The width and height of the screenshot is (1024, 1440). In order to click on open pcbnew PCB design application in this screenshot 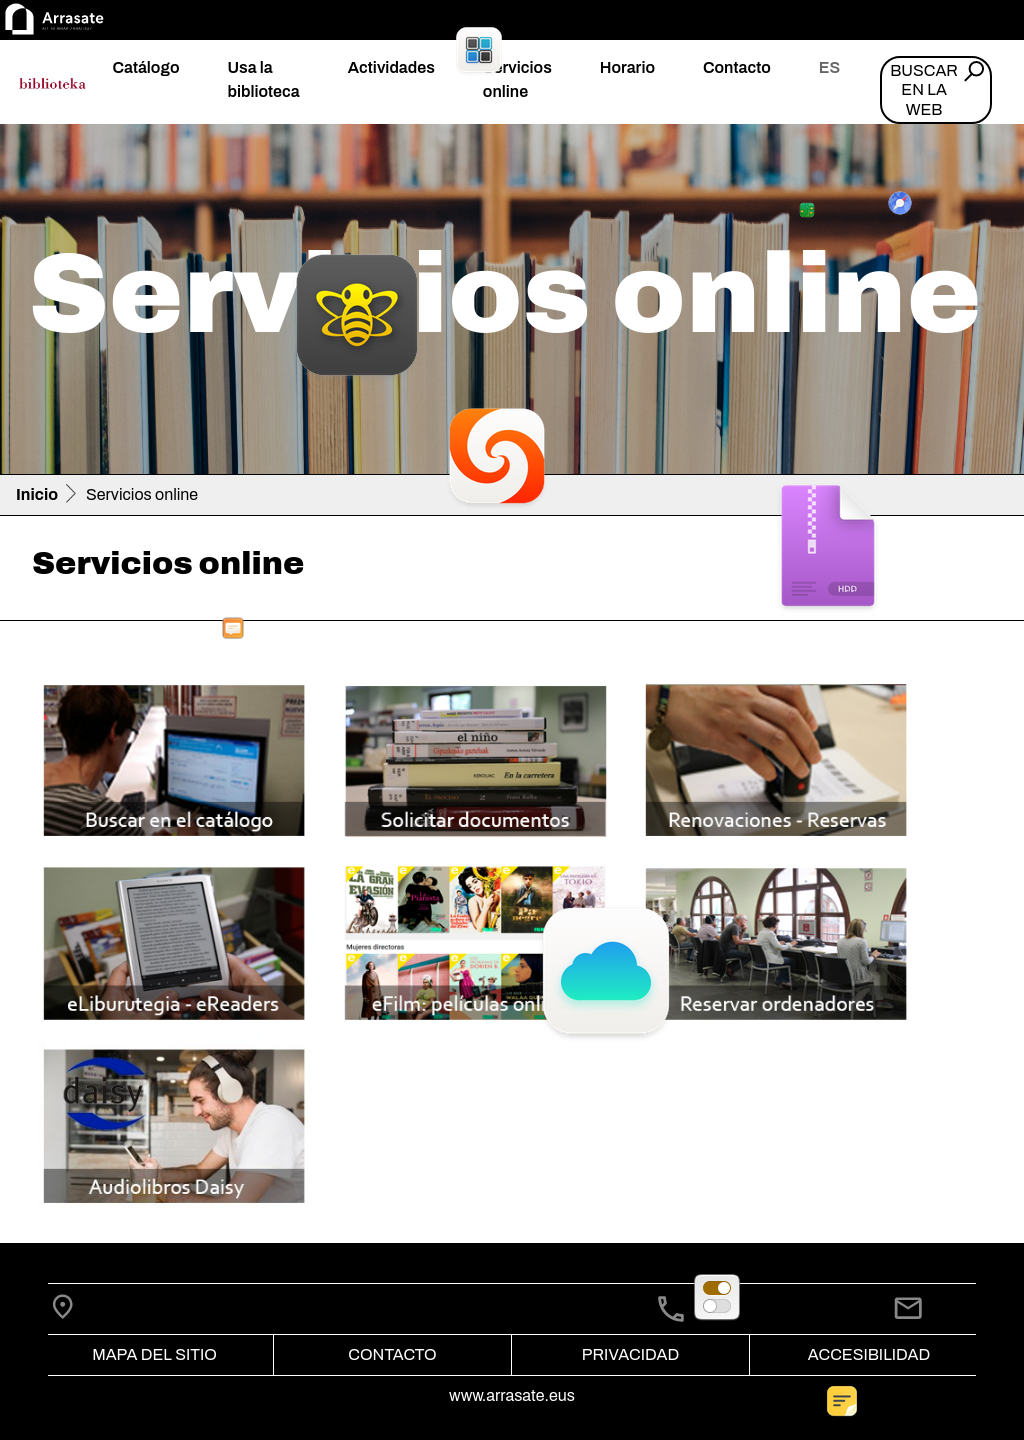, I will do `click(807, 210)`.